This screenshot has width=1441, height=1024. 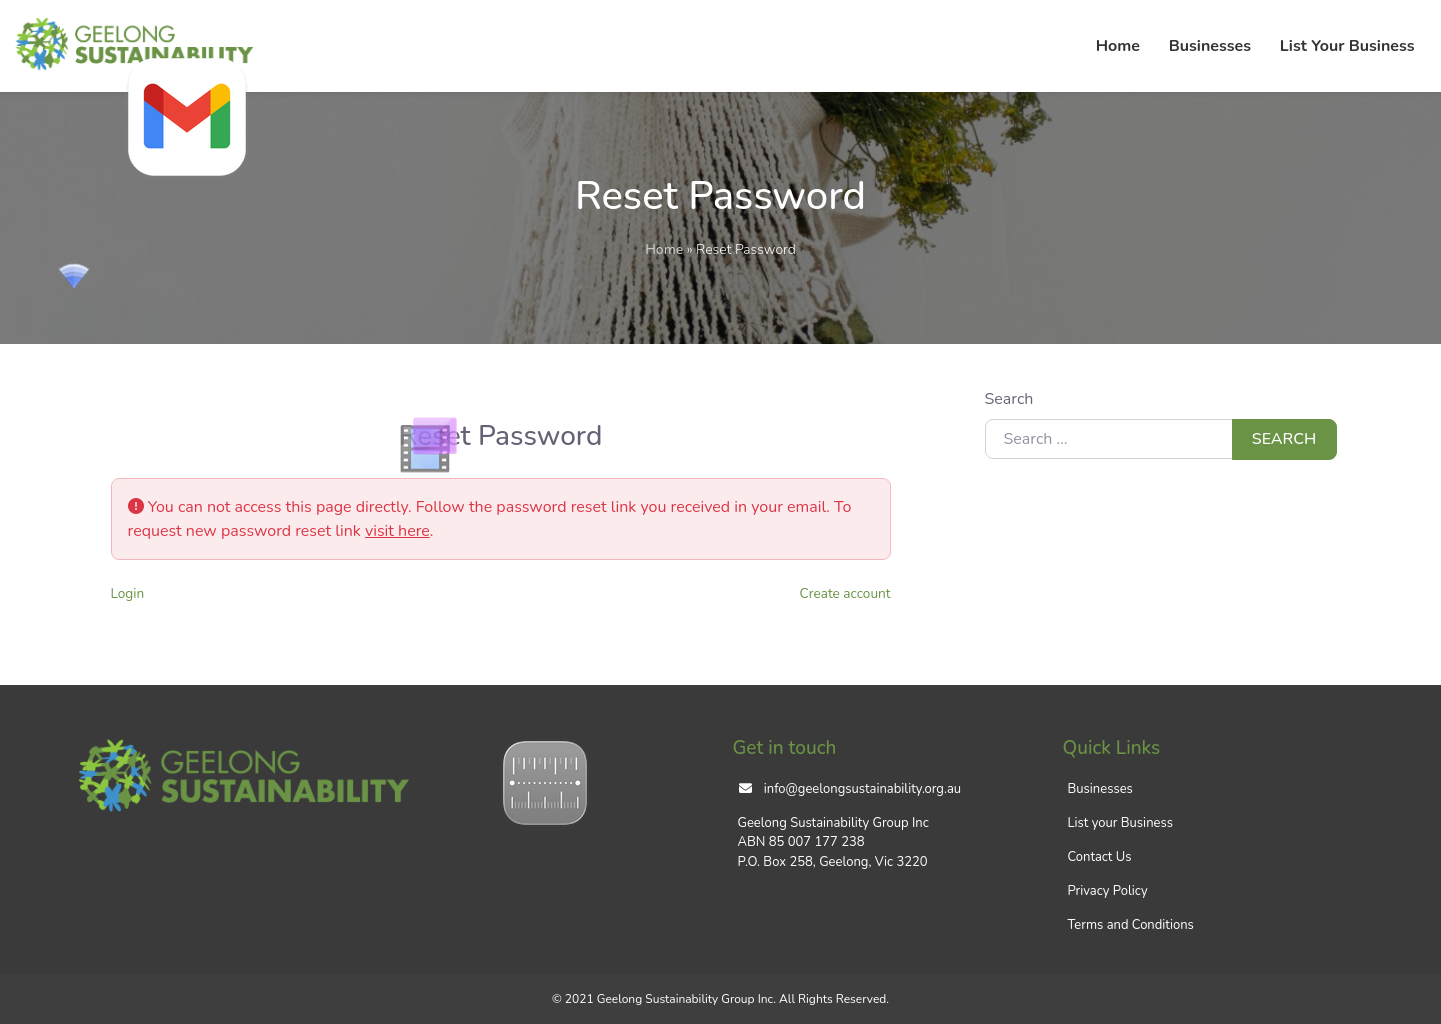 What do you see at coordinates (74, 276) in the screenshot?
I see `indicates wireless network connection status` at bounding box center [74, 276].